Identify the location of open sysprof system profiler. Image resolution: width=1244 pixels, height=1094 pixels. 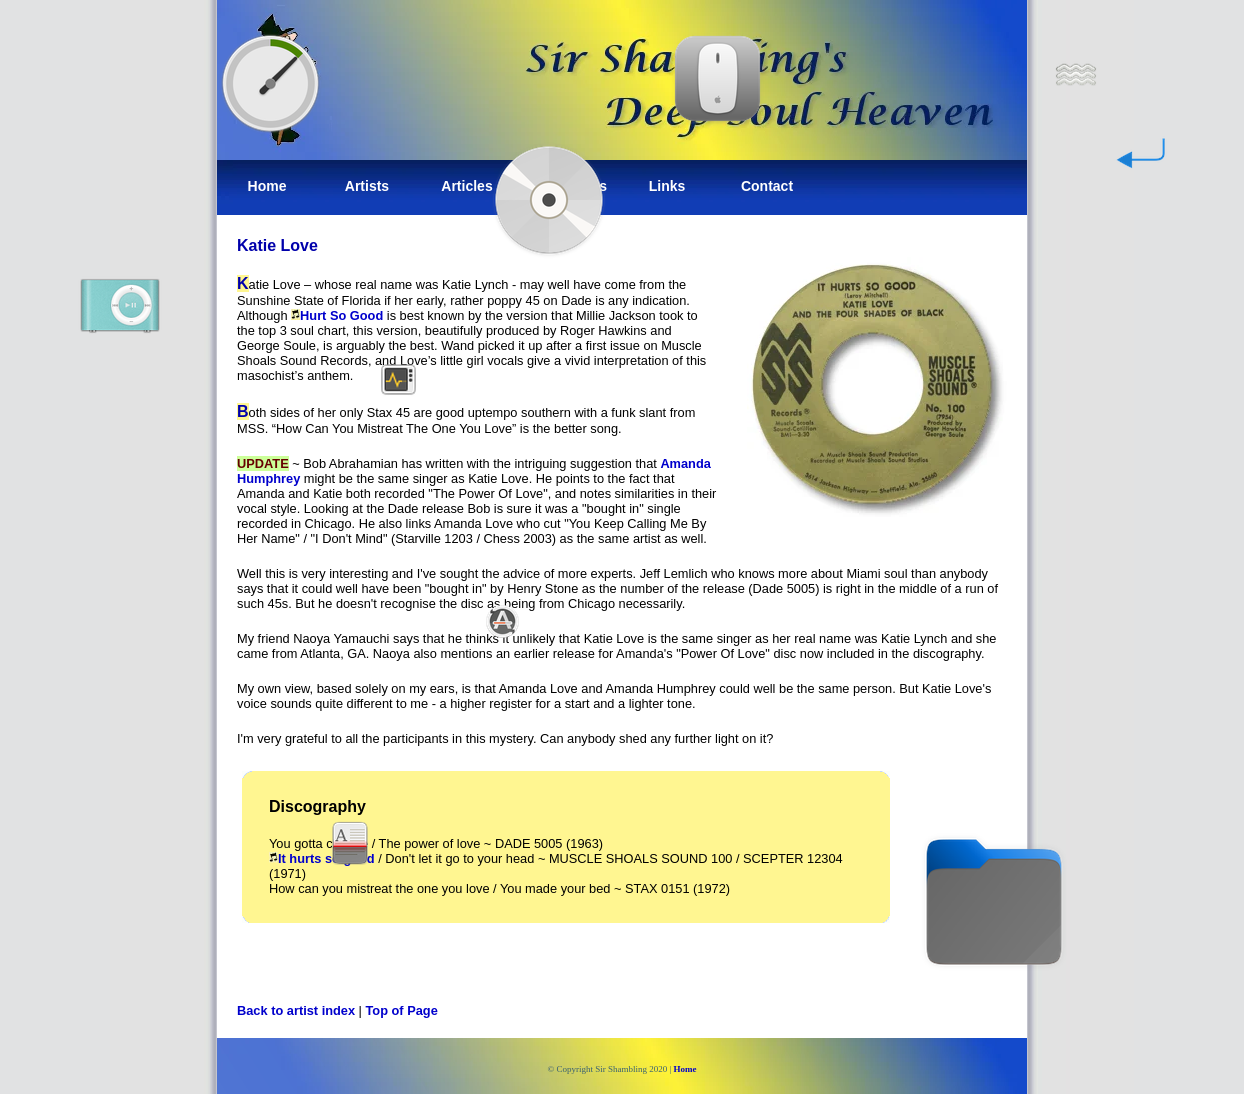
(270, 83).